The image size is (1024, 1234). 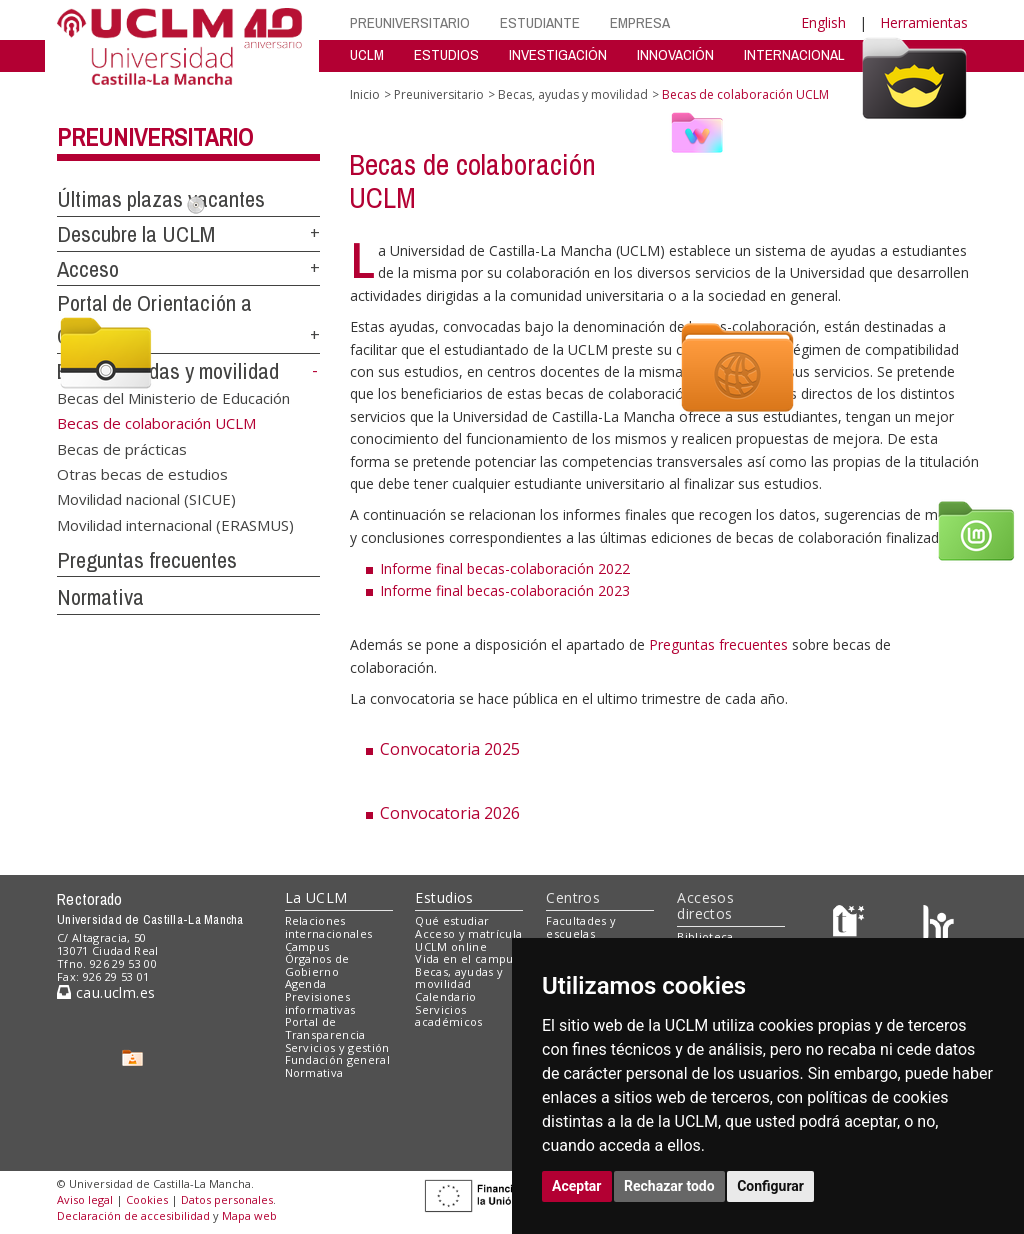 What do you see at coordinates (697, 134) in the screenshot?
I see `open wondershare creative center folder` at bounding box center [697, 134].